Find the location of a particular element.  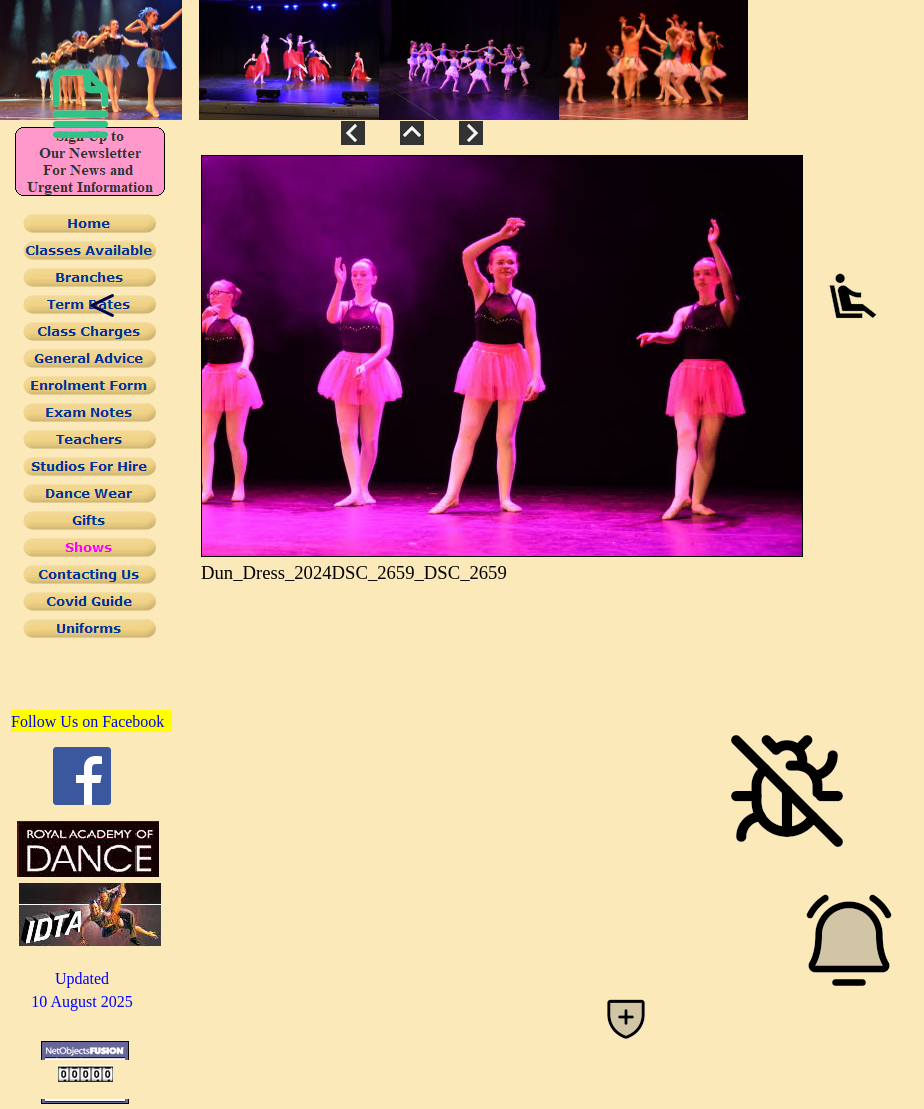

select extra legroom or recline seating is located at coordinates (853, 297).